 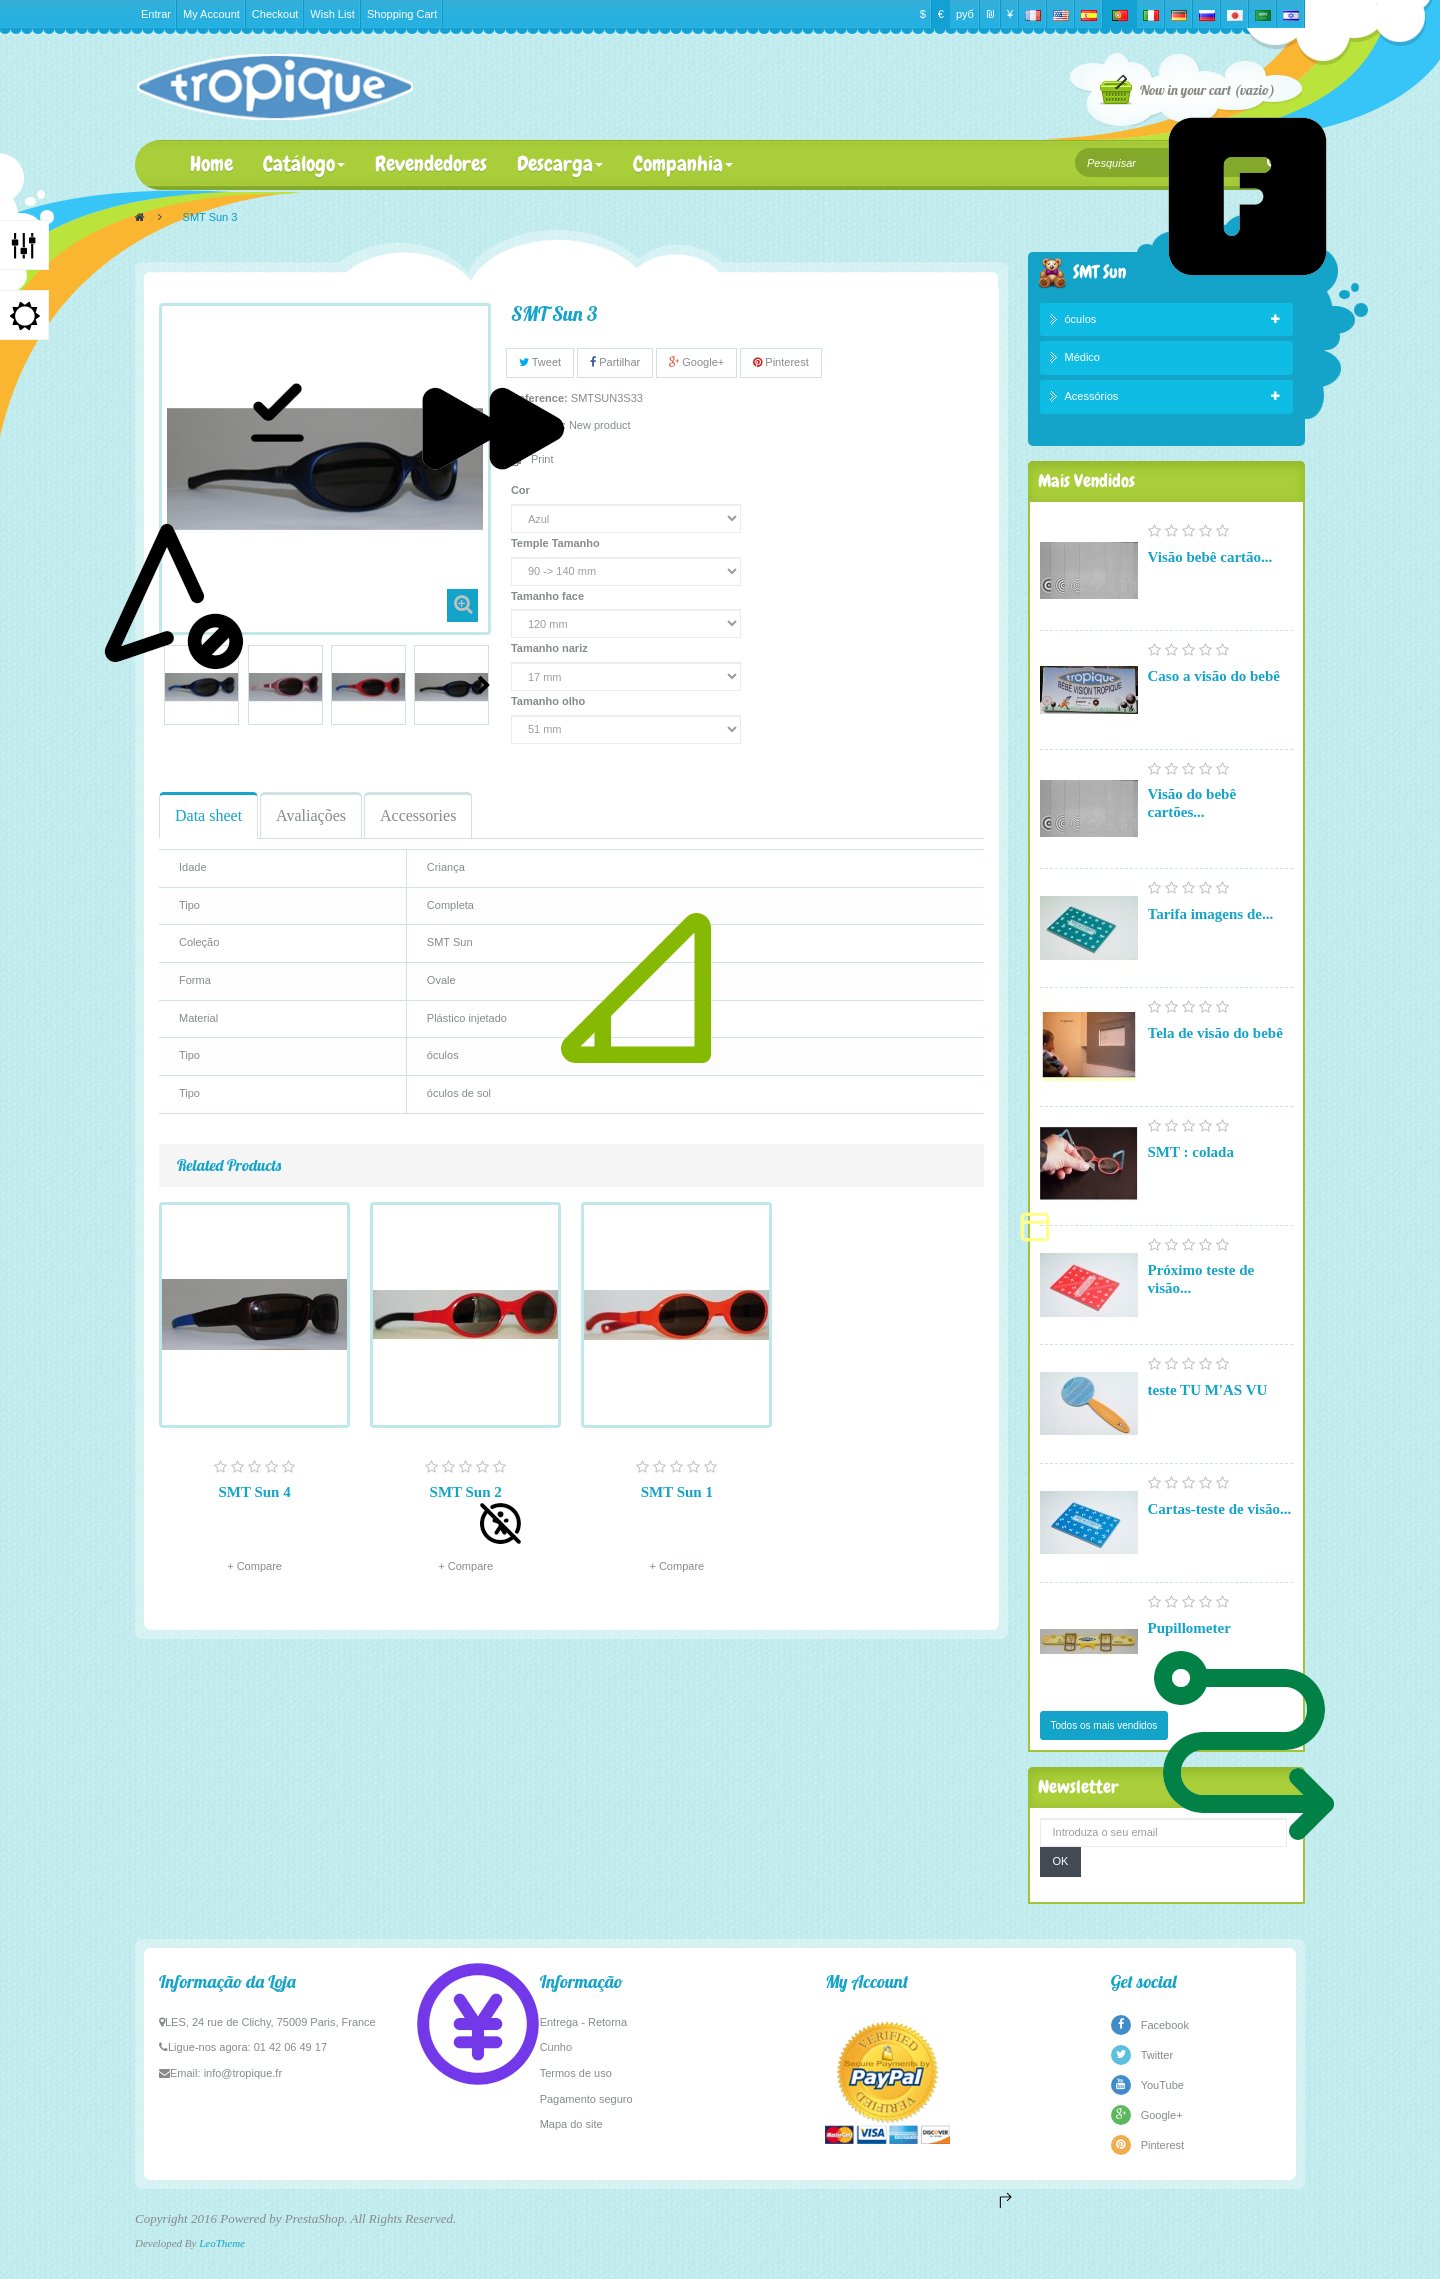 I want to click on facebook app or social media shortcut, so click(x=1247, y=196).